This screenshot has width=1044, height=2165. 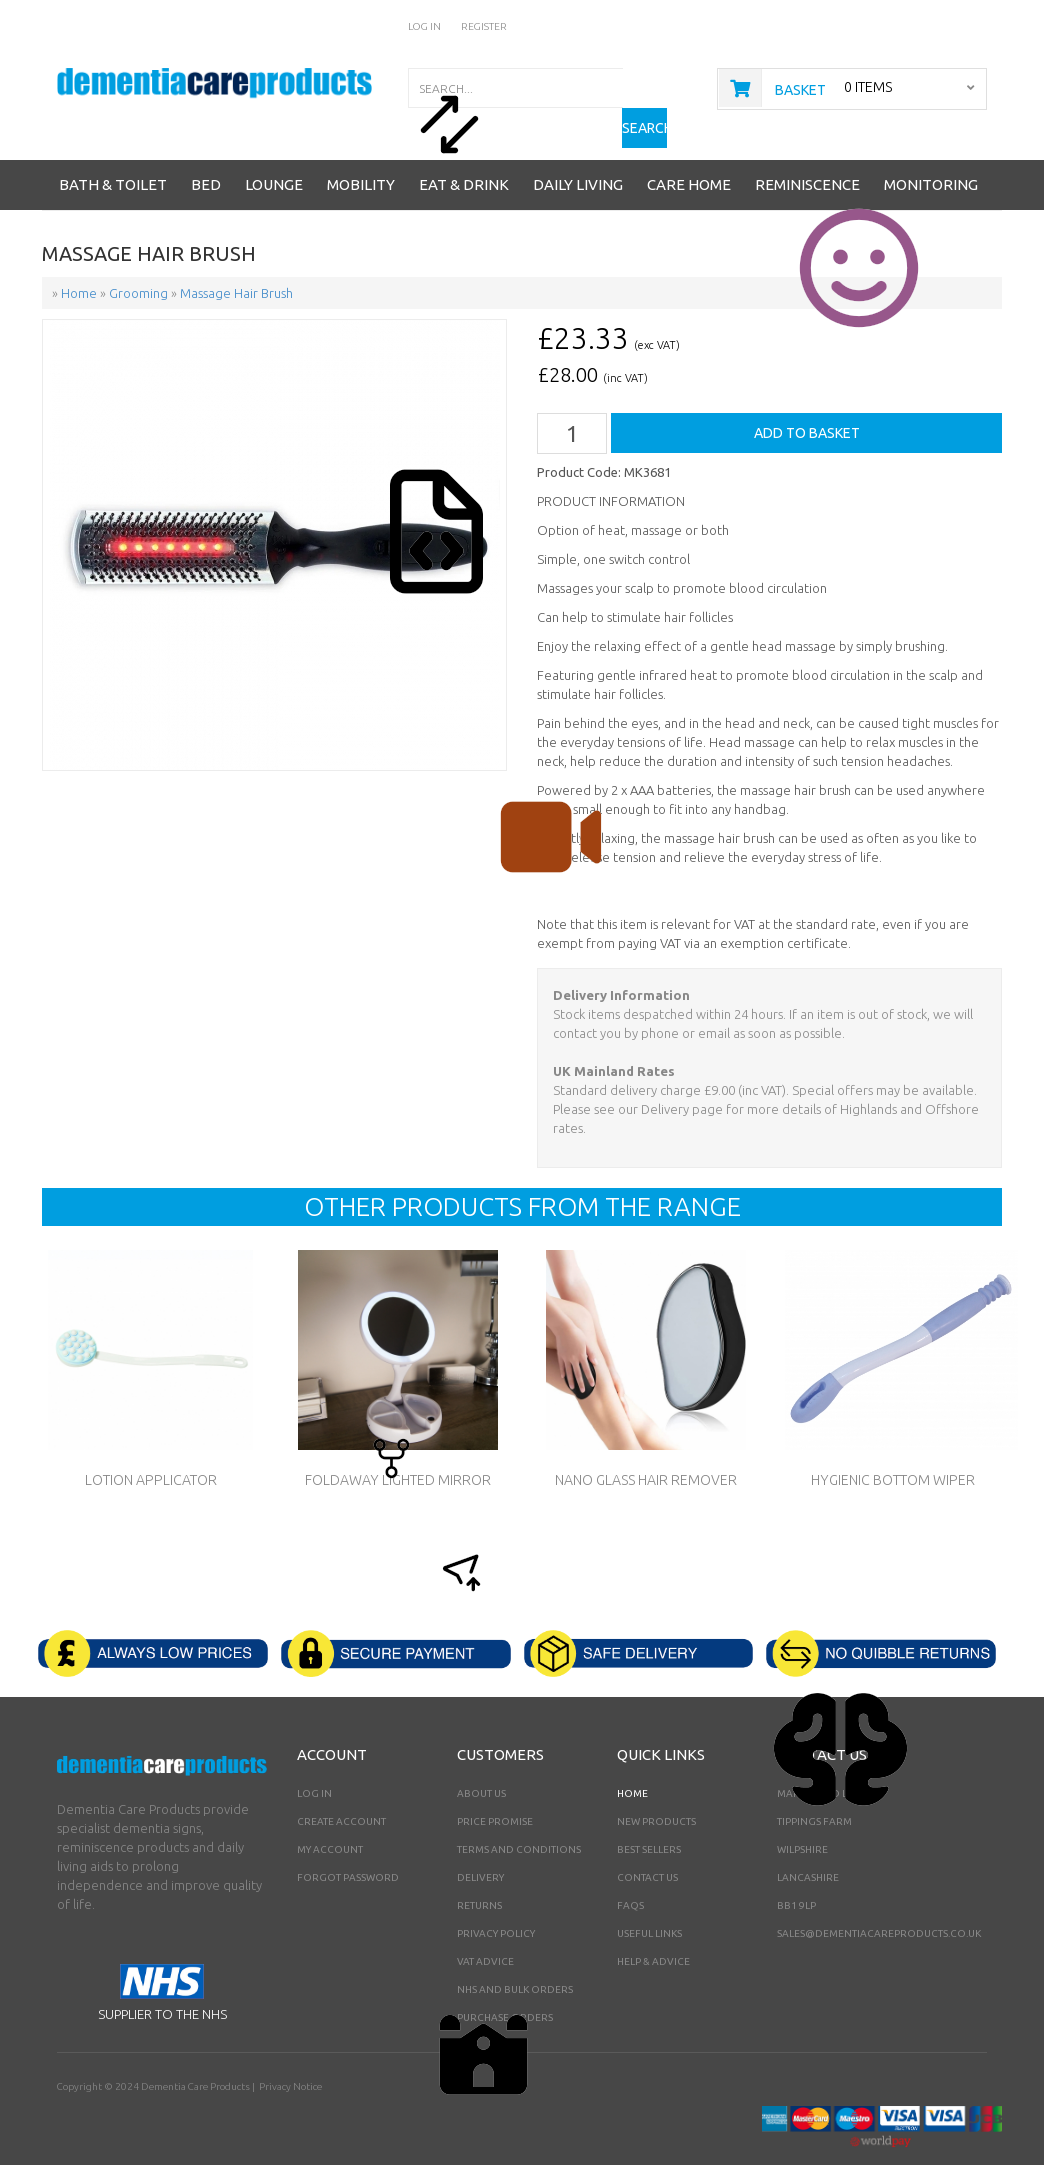 I want to click on find nearby synagogues, so click(x=483, y=2053).